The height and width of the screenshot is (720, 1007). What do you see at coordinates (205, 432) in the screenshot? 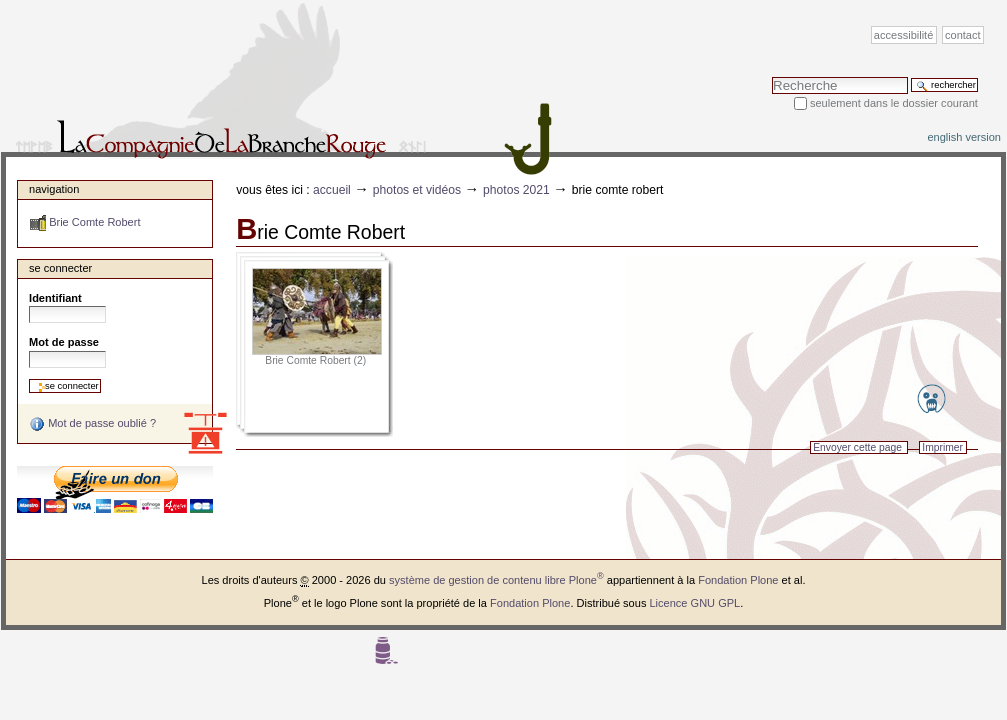
I see `trigger an explosive or demolition action in-game` at bounding box center [205, 432].